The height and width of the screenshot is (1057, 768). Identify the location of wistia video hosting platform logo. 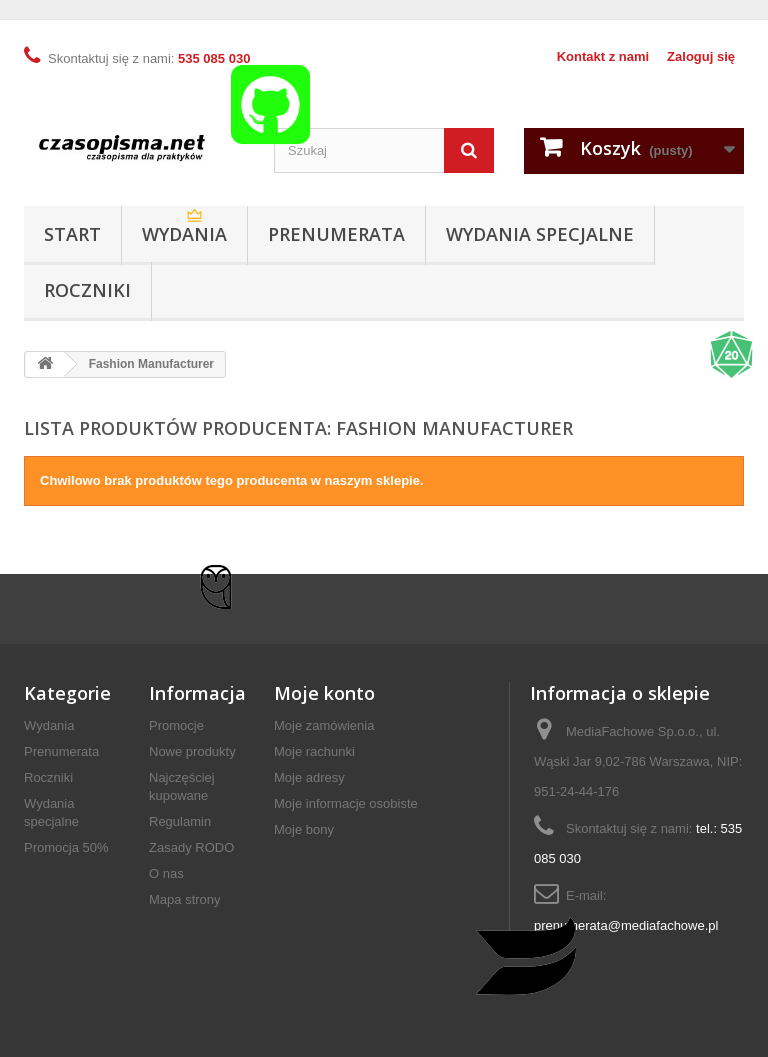
(526, 956).